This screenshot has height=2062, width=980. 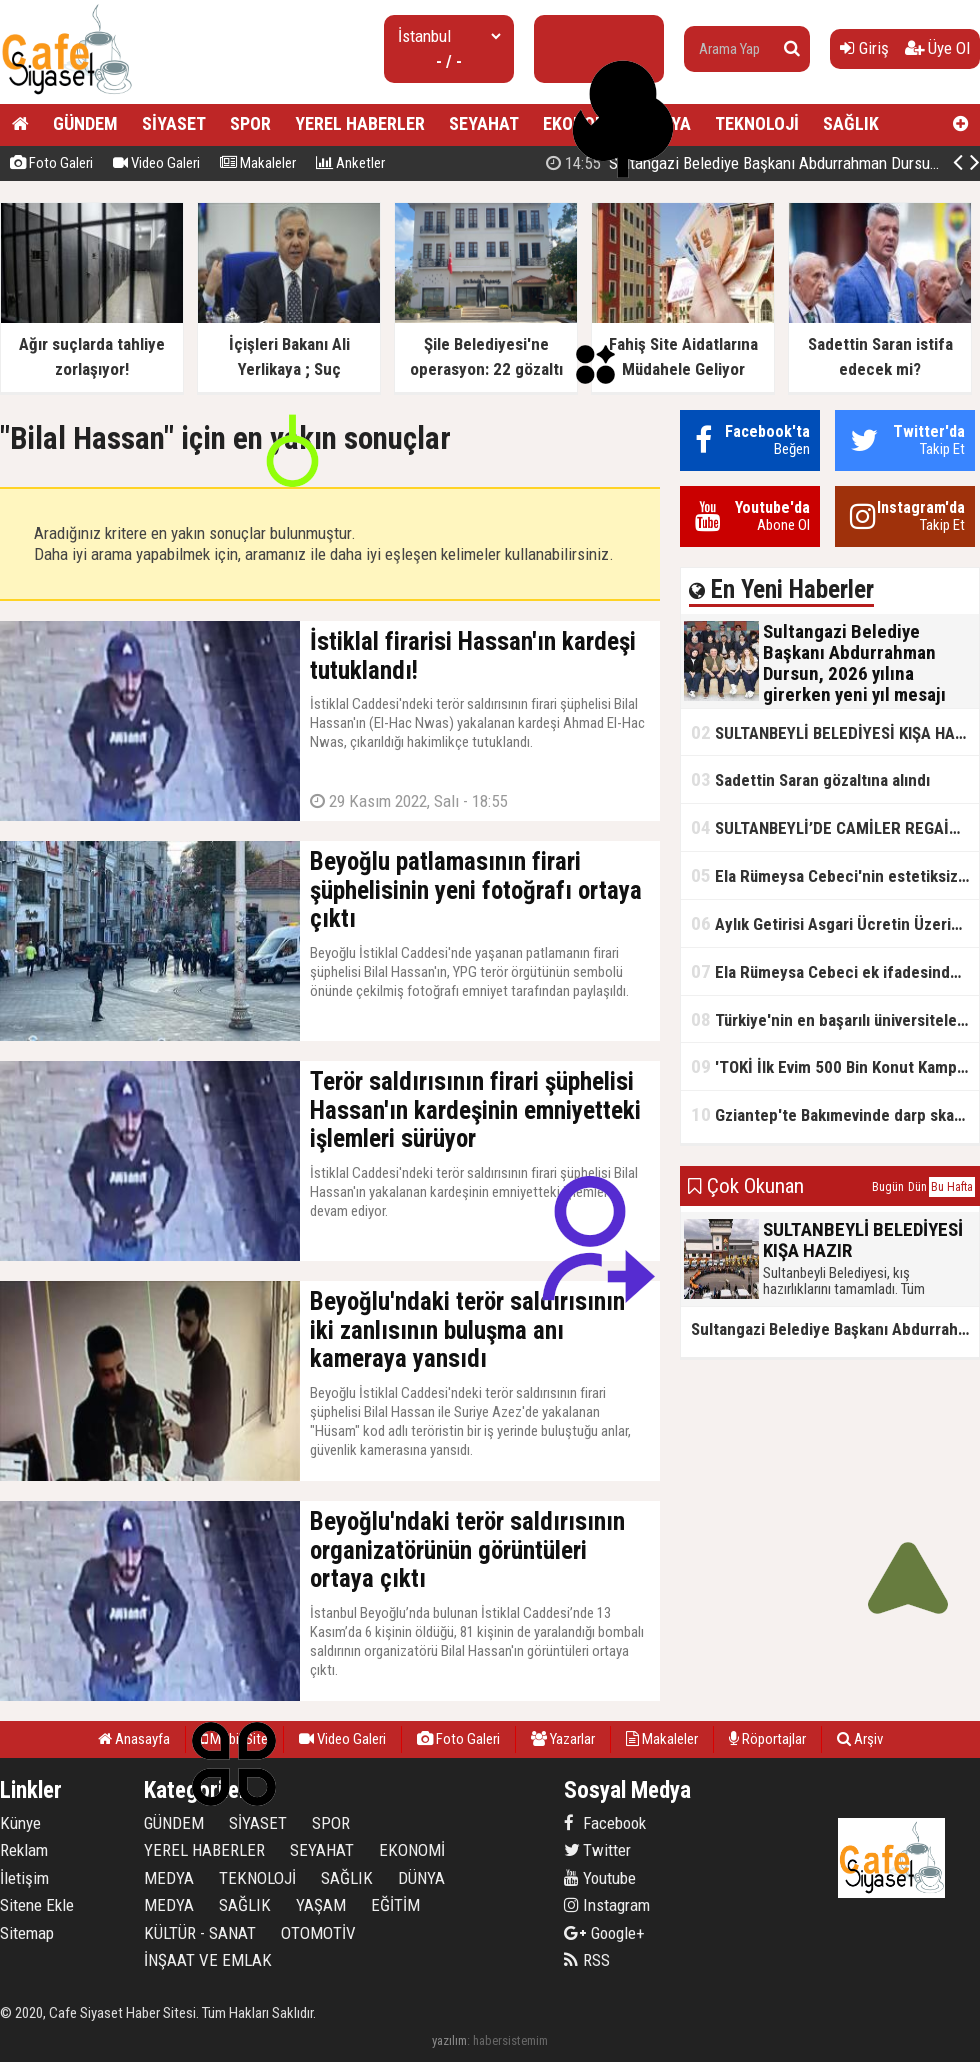 What do you see at coordinates (590, 1241) in the screenshot?
I see `share user profile with others` at bounding box center [590, 1241].